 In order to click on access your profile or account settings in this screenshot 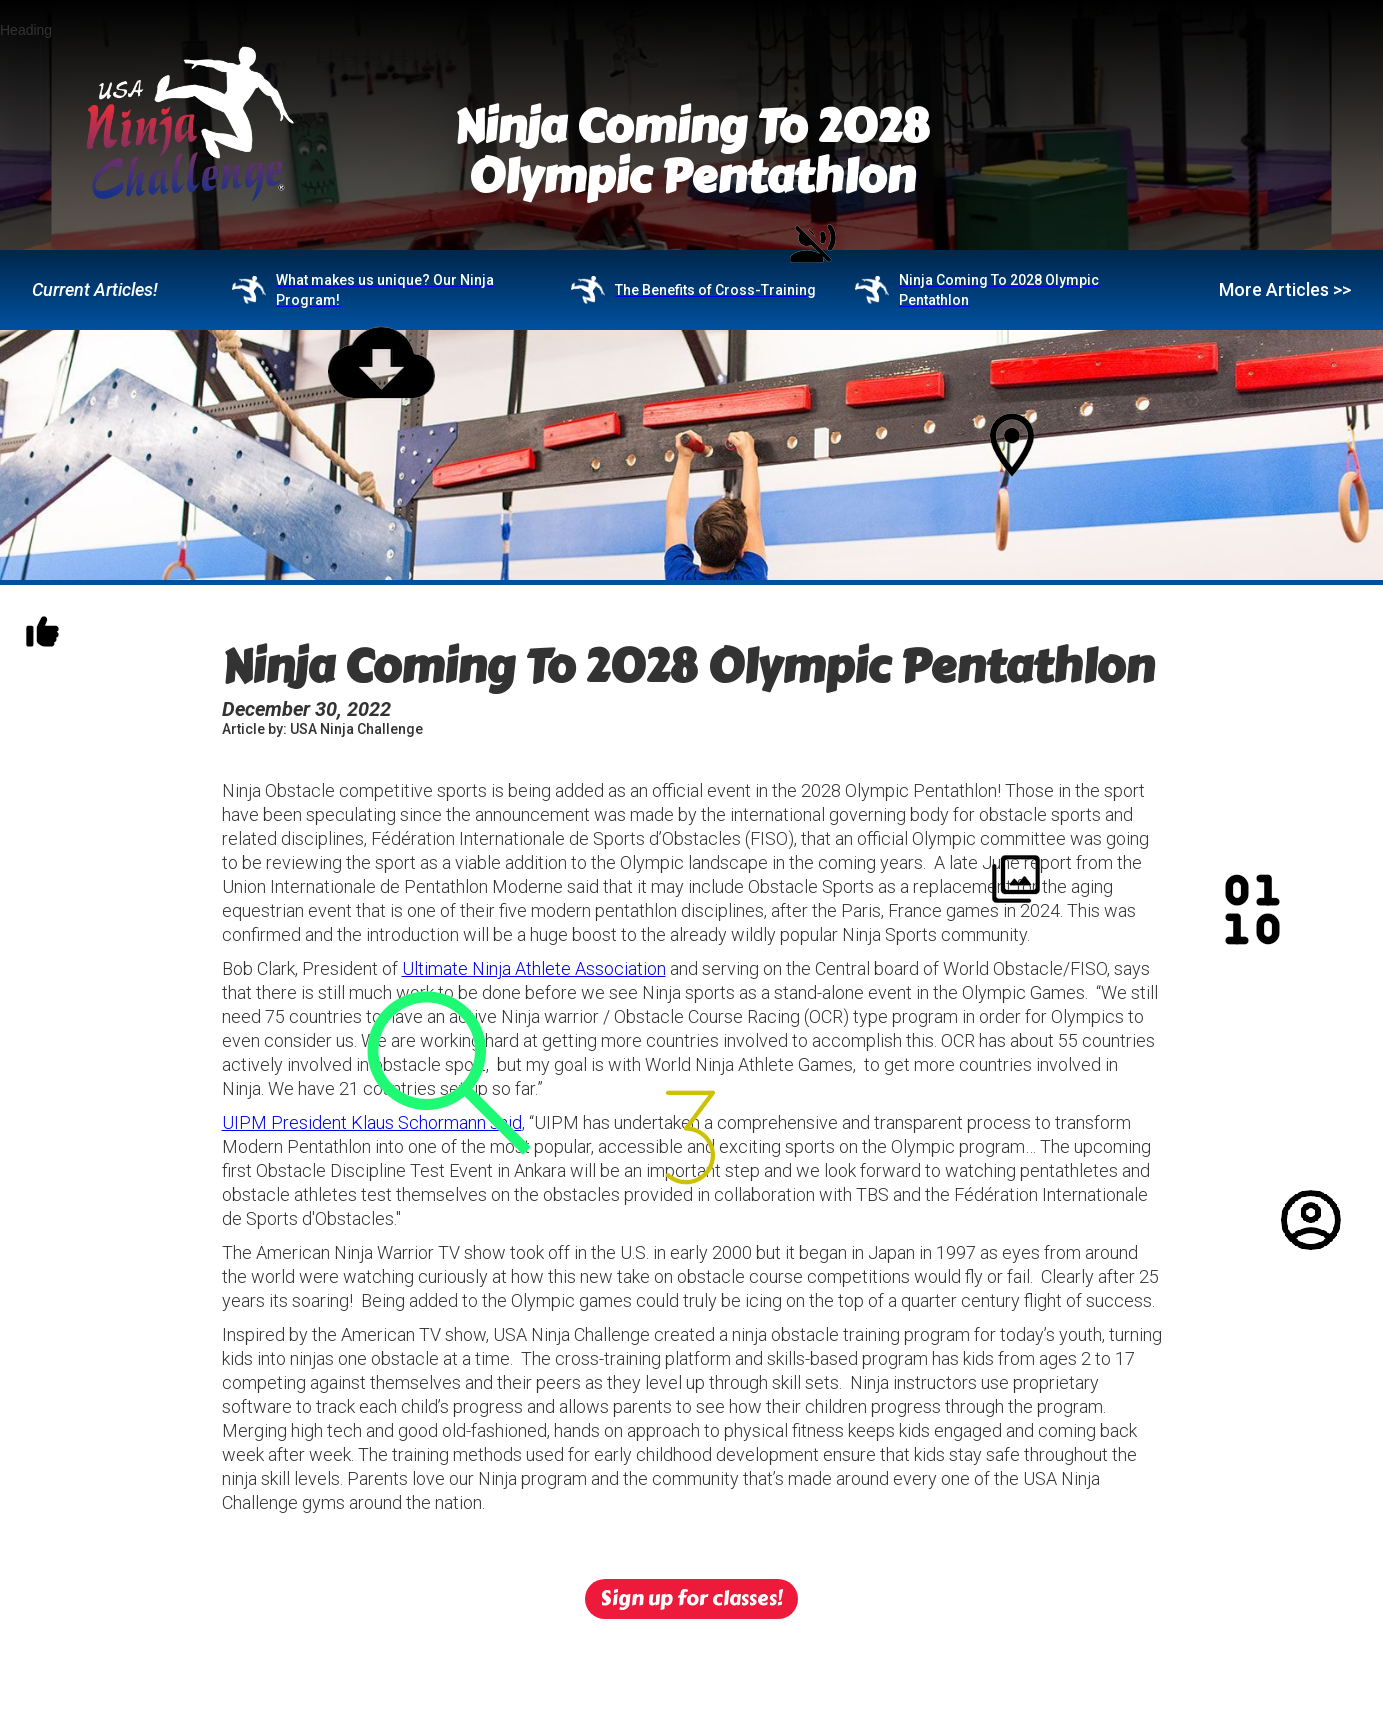, I will do `click(1311, 1220)`.